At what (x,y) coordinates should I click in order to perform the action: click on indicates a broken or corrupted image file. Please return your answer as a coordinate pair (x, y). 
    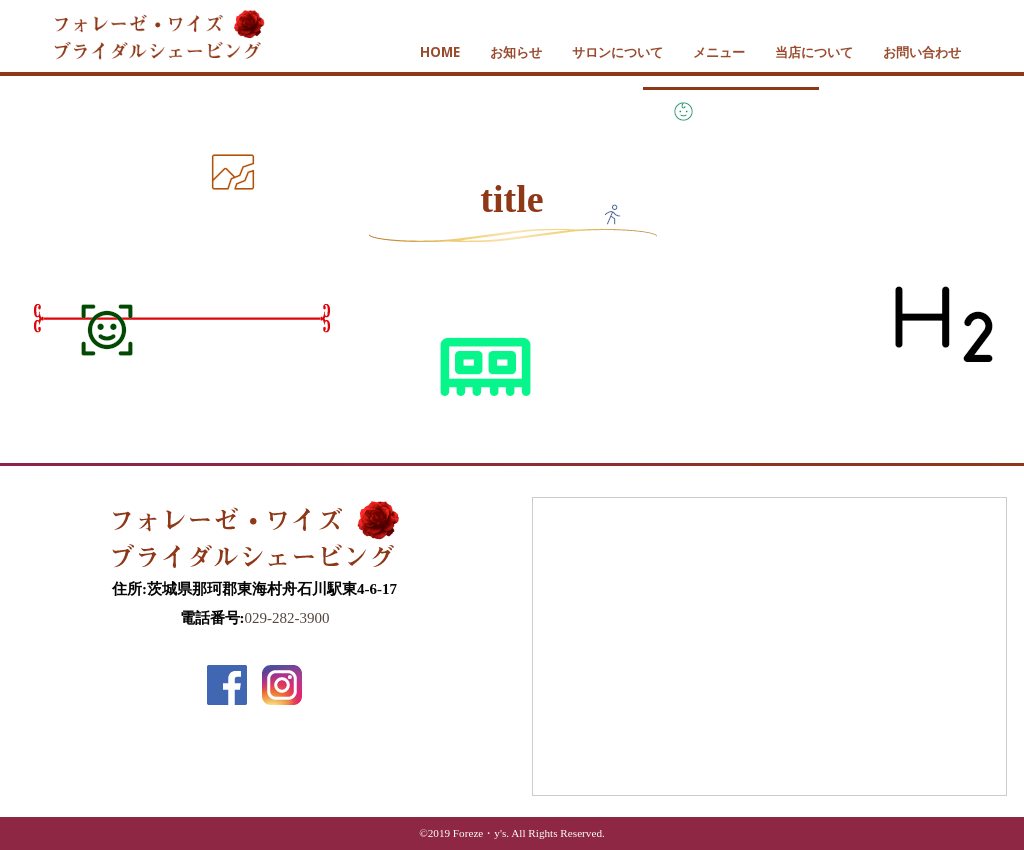
    Looking at the image, I should click on (233, 172).